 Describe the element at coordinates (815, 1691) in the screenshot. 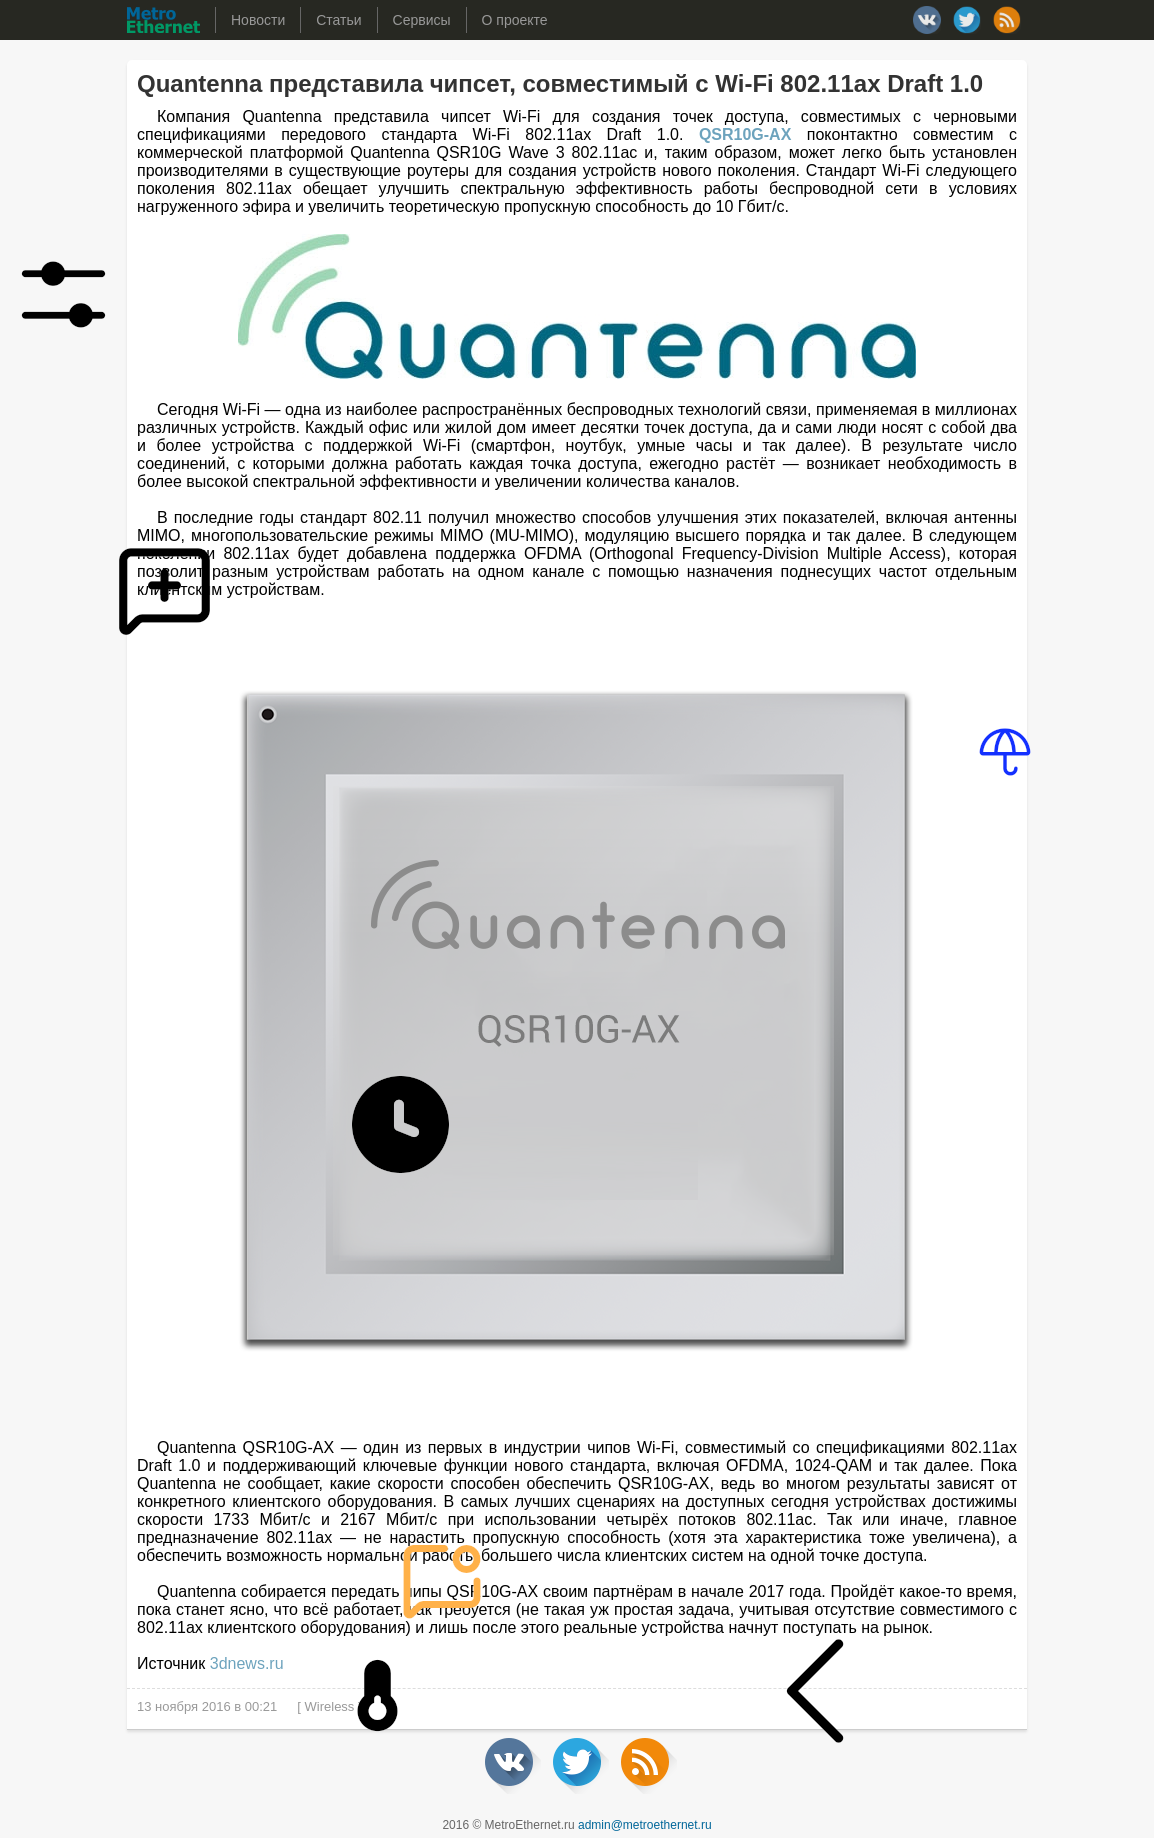

I see `go back to the previous screen` at that location.